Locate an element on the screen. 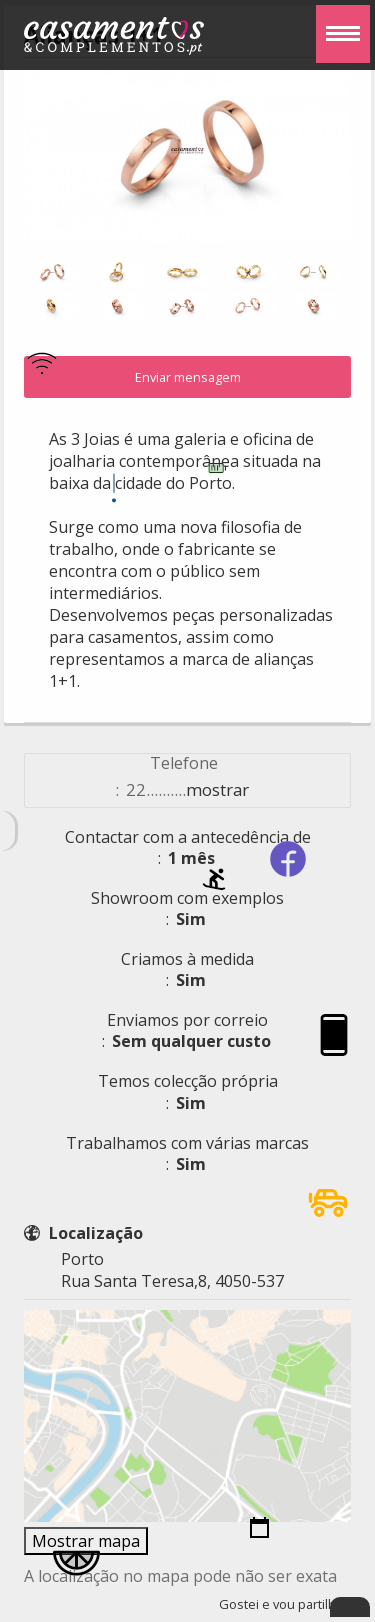 This screenshot has width=375, height=1622. view mobile device settings is located at coordinates (334, 1035).